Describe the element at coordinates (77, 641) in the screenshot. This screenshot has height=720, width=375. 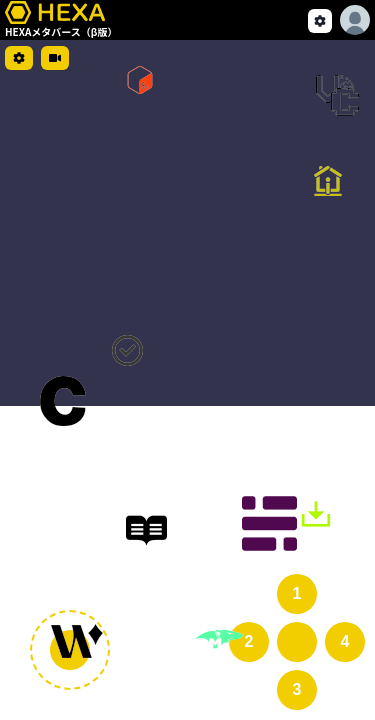
I see `open the Wish shopping app` at that location.